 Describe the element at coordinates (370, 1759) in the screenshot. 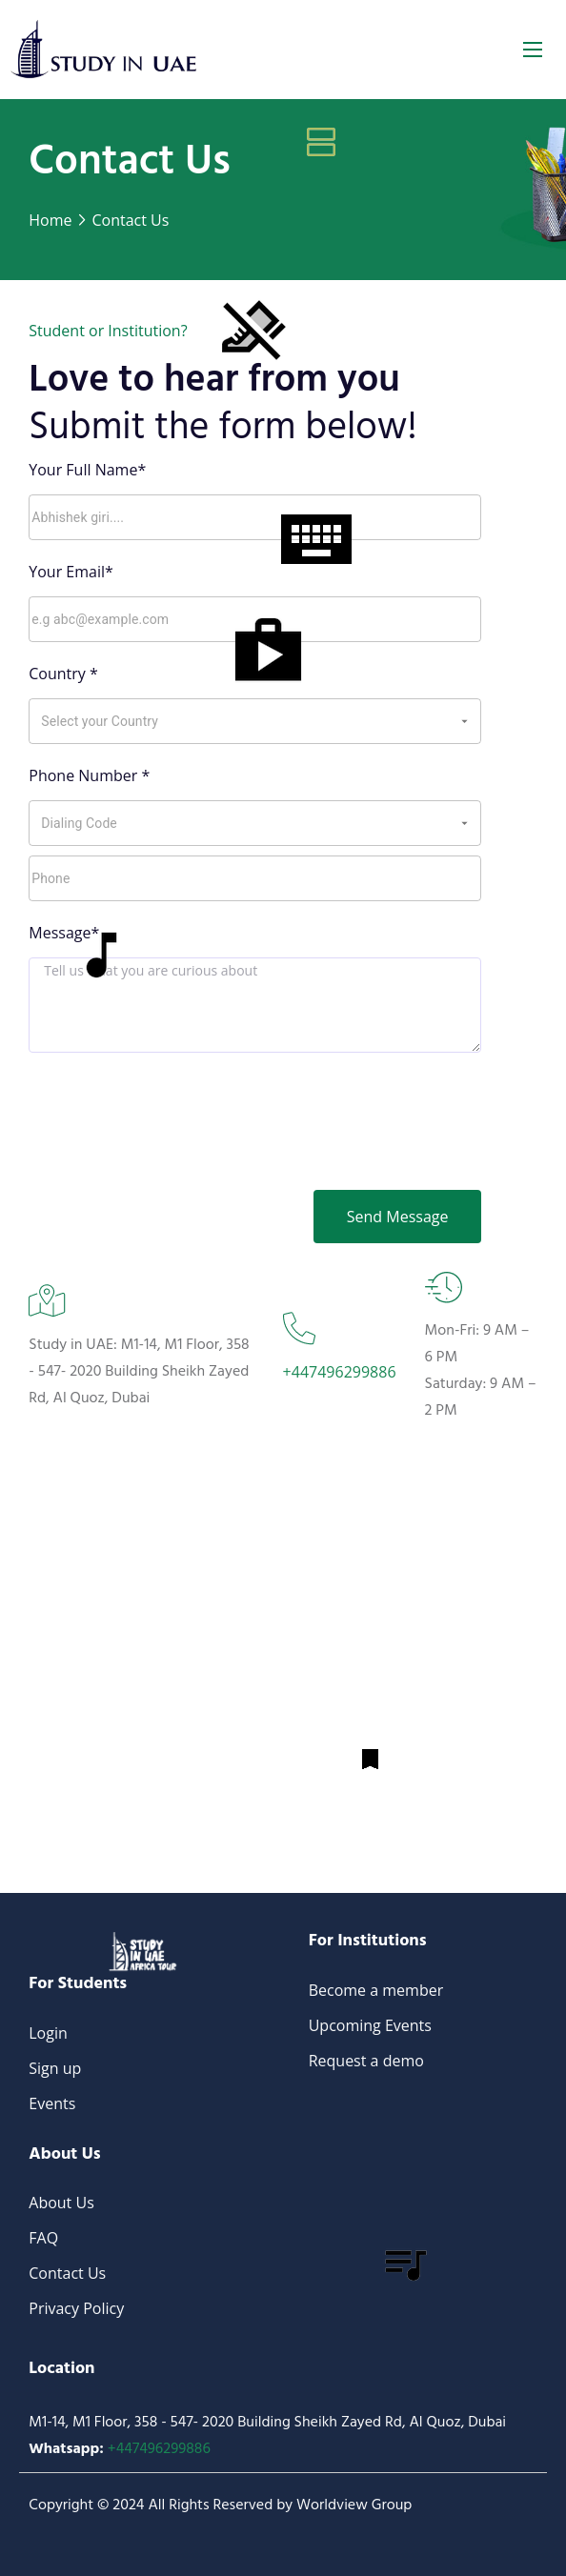

I see `bookmark this item` at that location.